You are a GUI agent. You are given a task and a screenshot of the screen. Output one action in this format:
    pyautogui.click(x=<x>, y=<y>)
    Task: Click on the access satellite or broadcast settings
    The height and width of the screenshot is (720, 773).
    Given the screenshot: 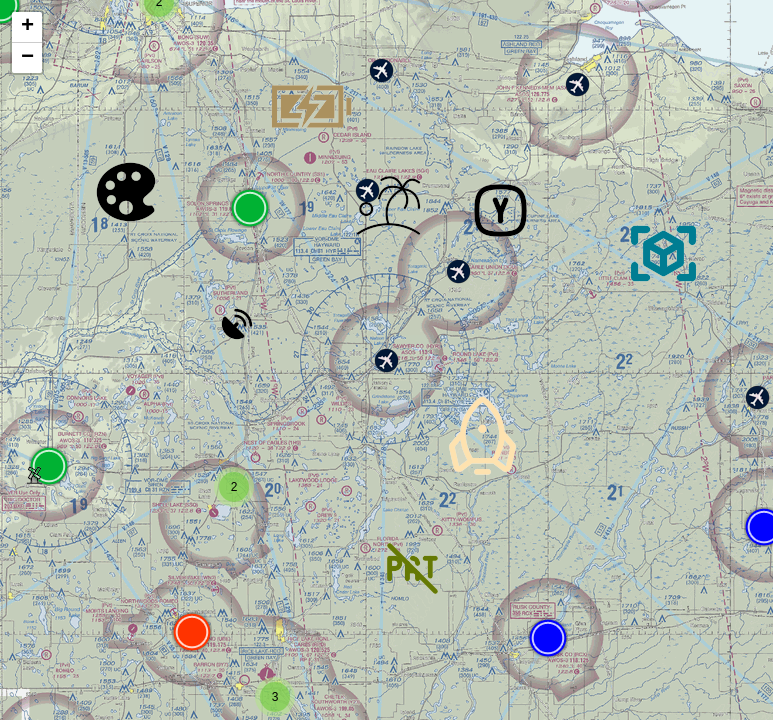 What is the action you would take?
    pyautogui.click(x=237, y=324)
    